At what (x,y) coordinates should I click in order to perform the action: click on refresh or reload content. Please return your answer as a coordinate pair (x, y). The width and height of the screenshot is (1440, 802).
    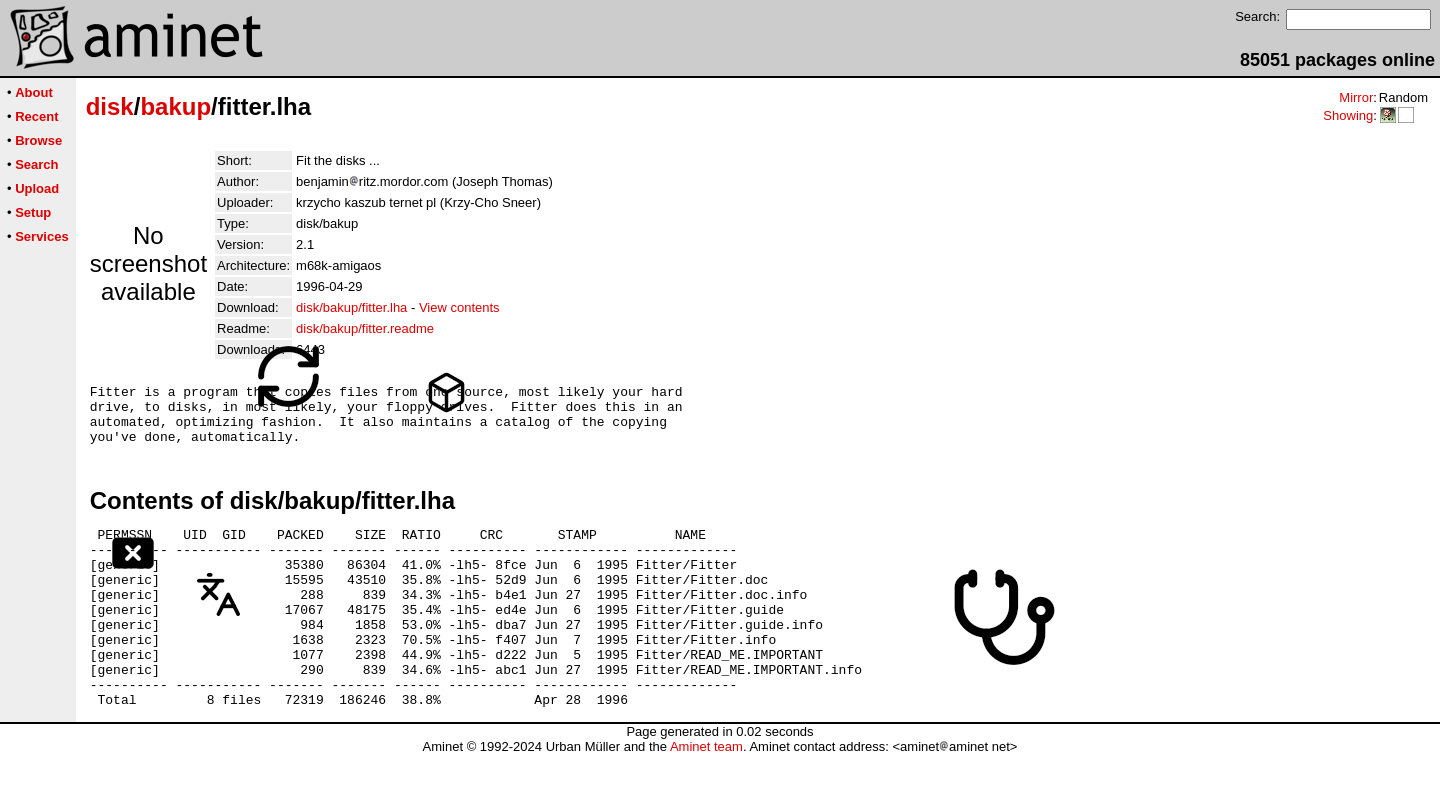
    Looking at the image, I should click on (288, 376).